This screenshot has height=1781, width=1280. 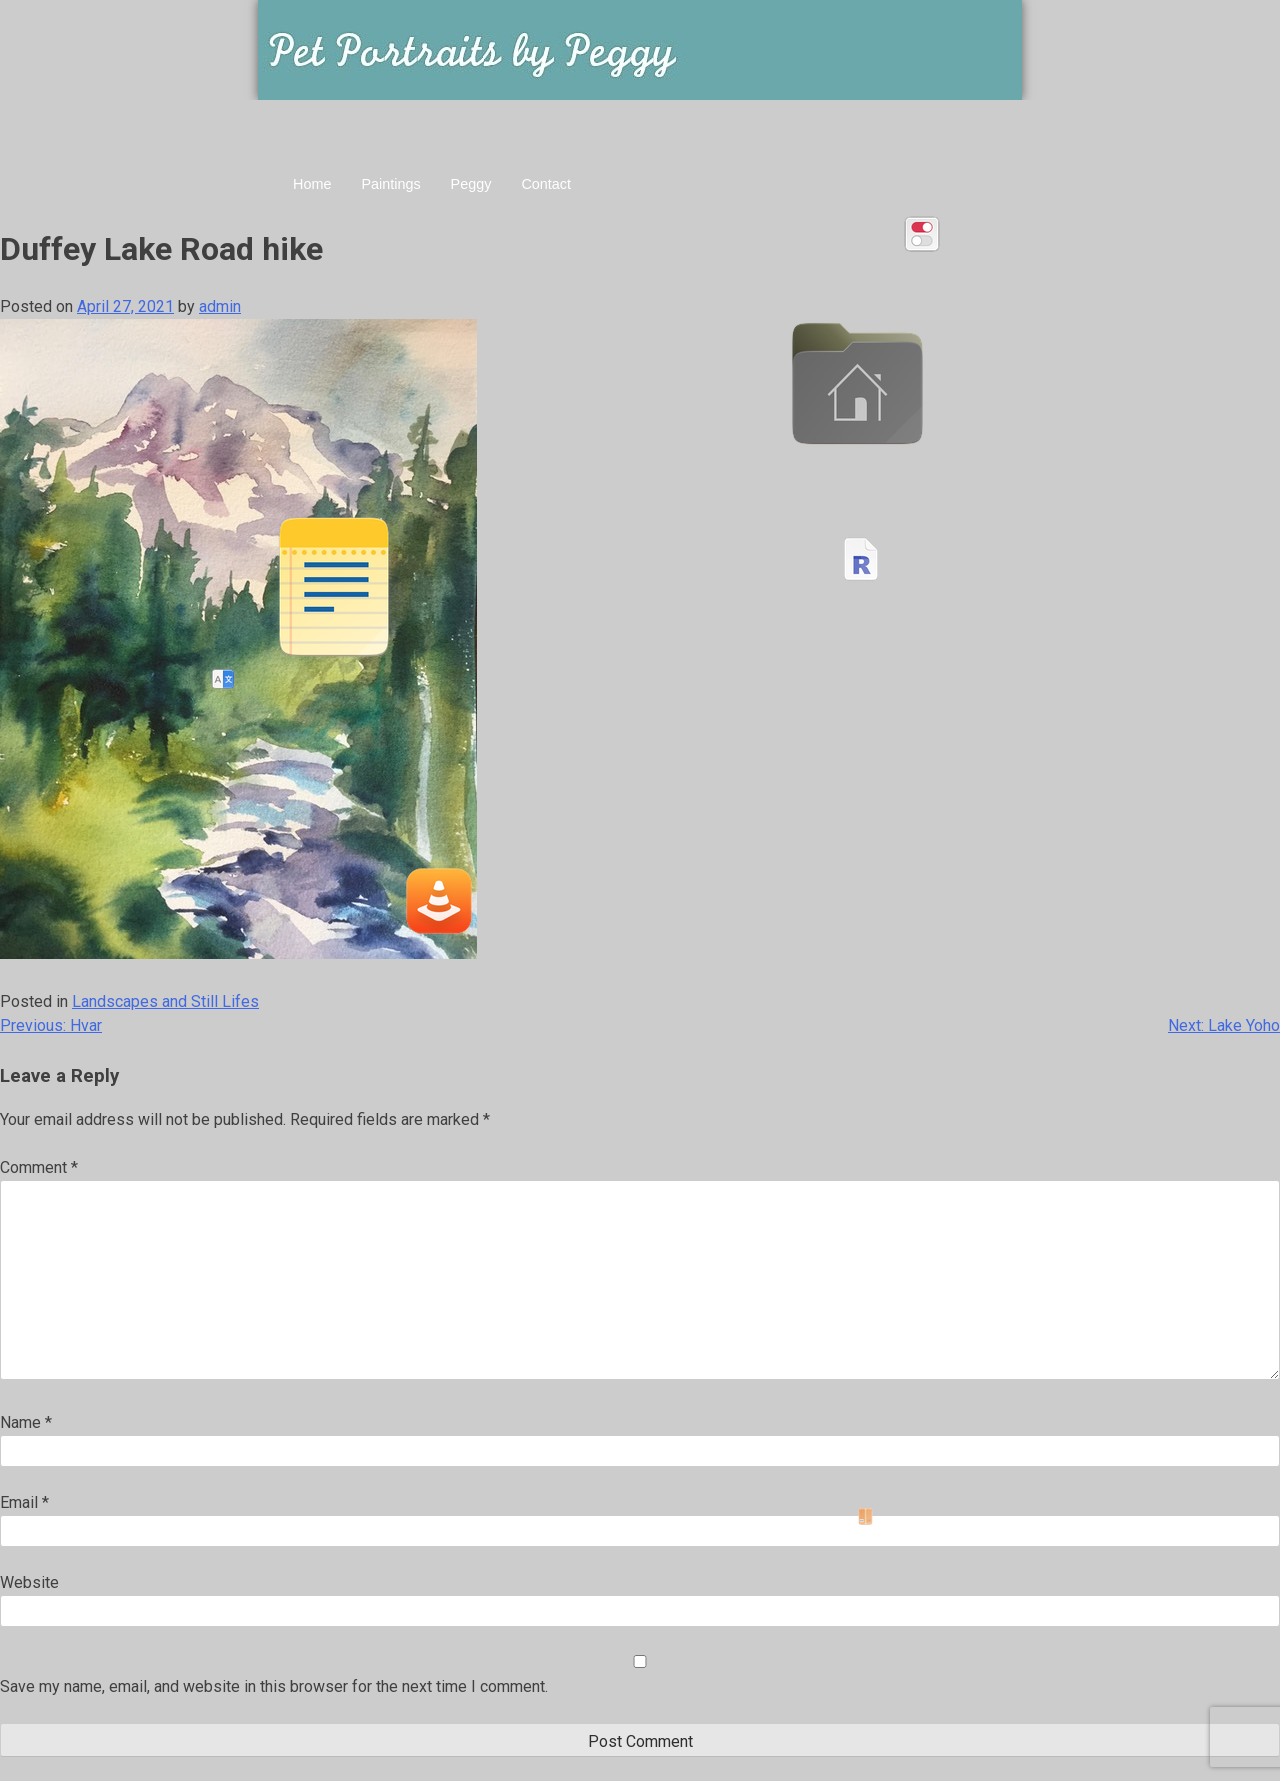 What do you see at coordinates (865, 1516) in the screenshot?
I see `compressed archive file type indicator` at bounding box center [865, 1516].